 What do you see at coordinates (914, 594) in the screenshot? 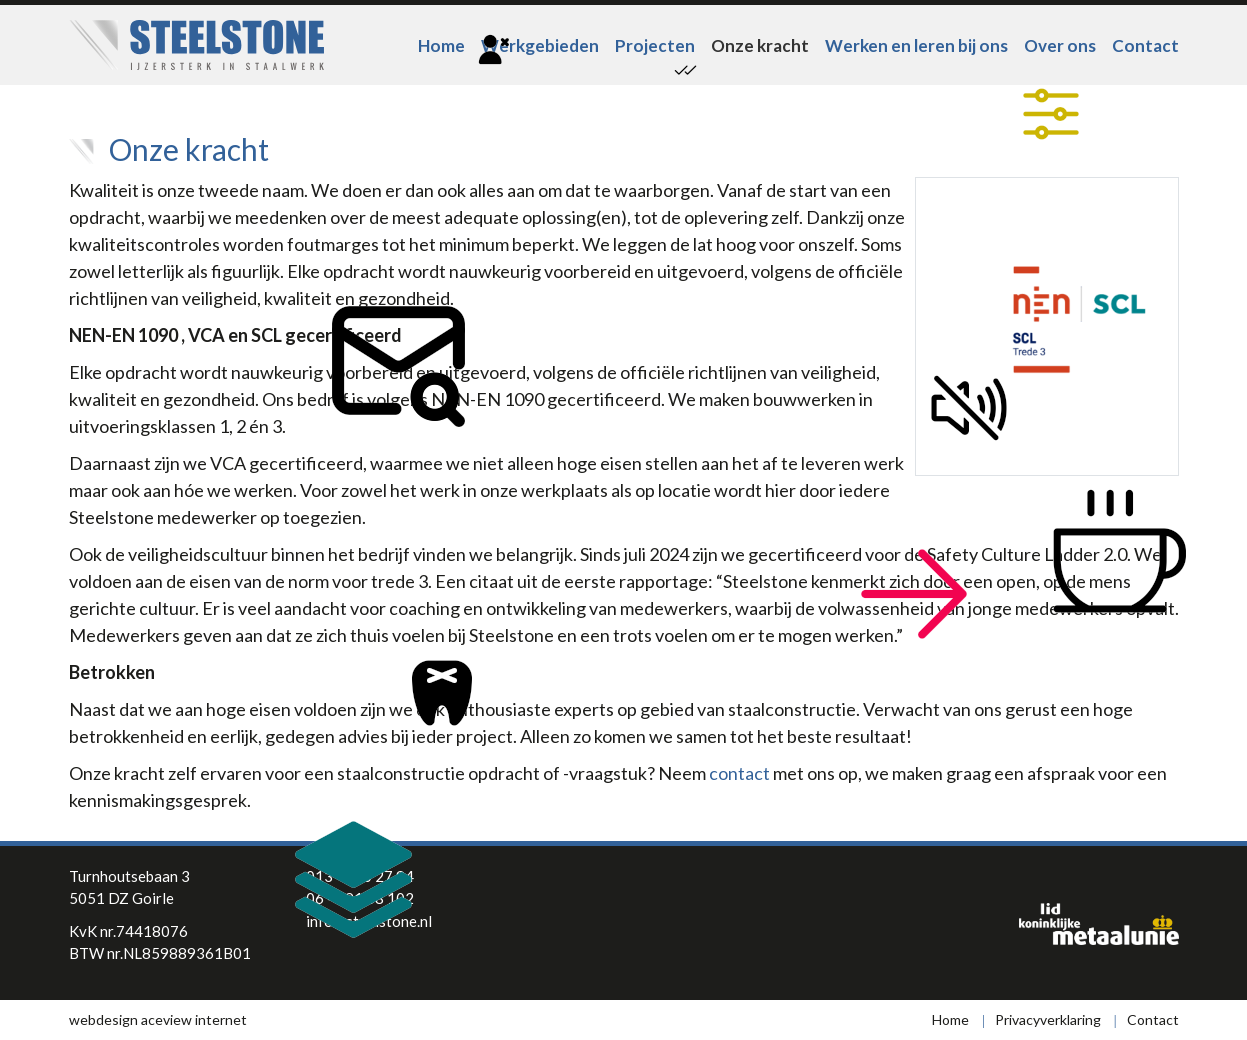
I see `navigate to the next item or page` at bounding box center [914, 594].